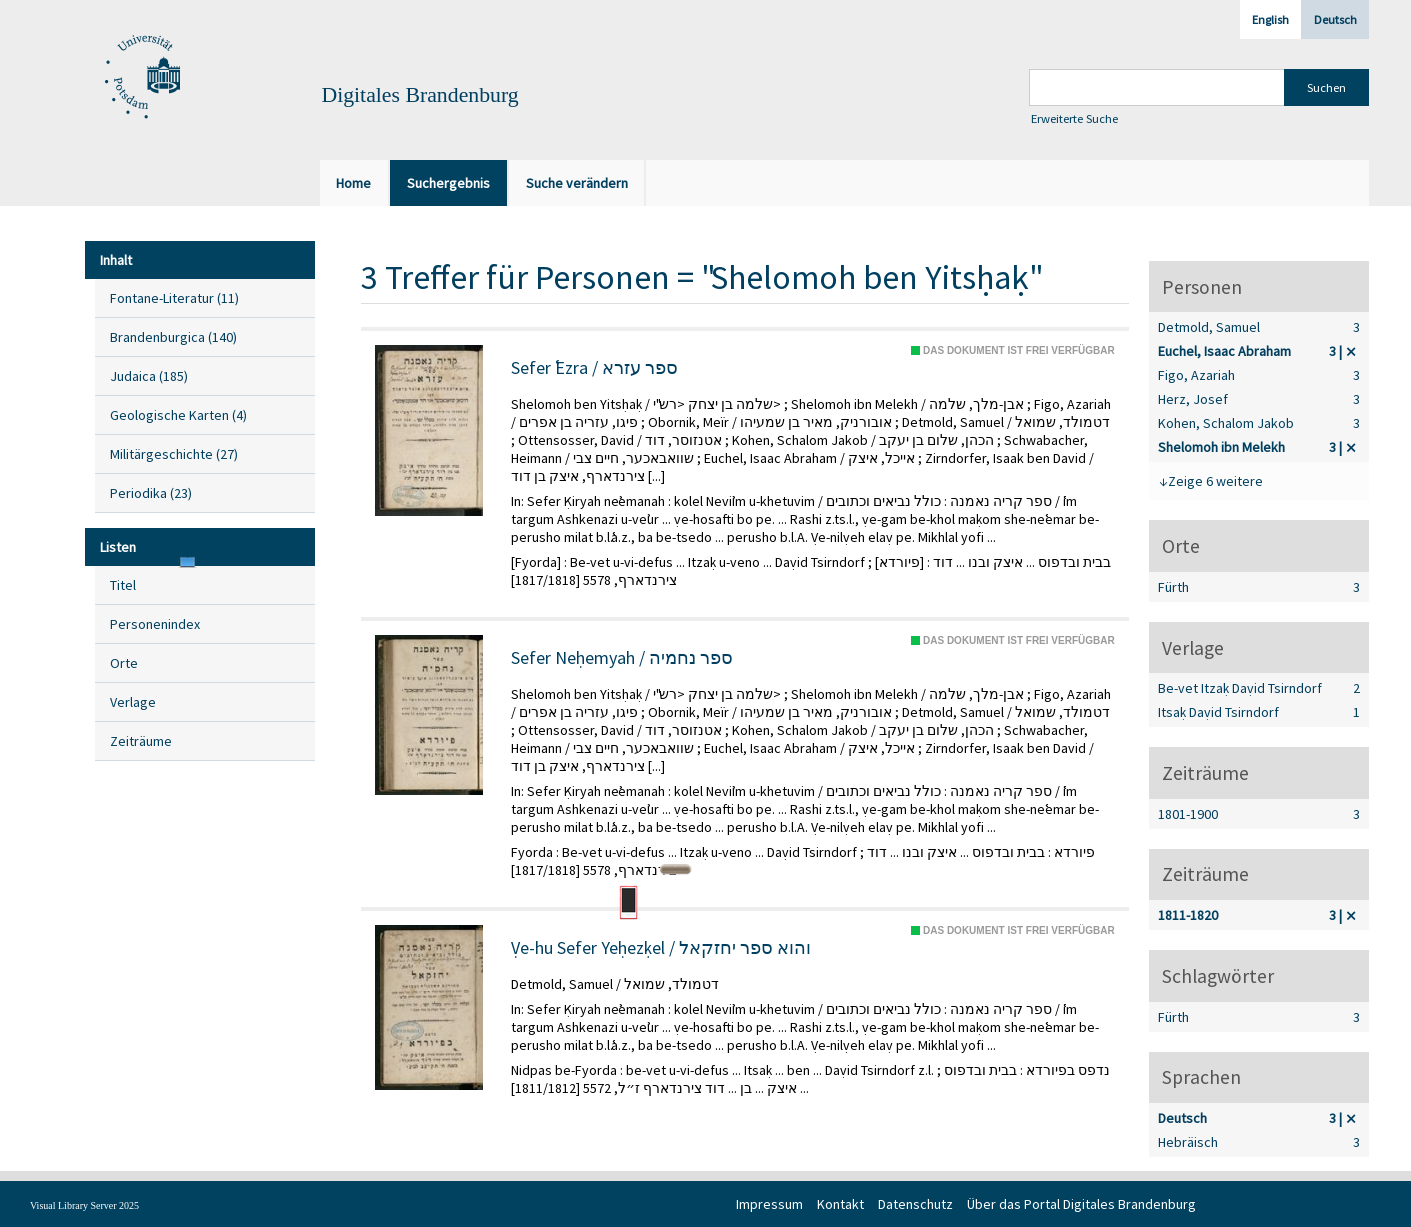  What do you see at coordinates (187, 561) in the screenshot?
I see `macbook air 15-inch device icon` at bounding box center [187, 561].